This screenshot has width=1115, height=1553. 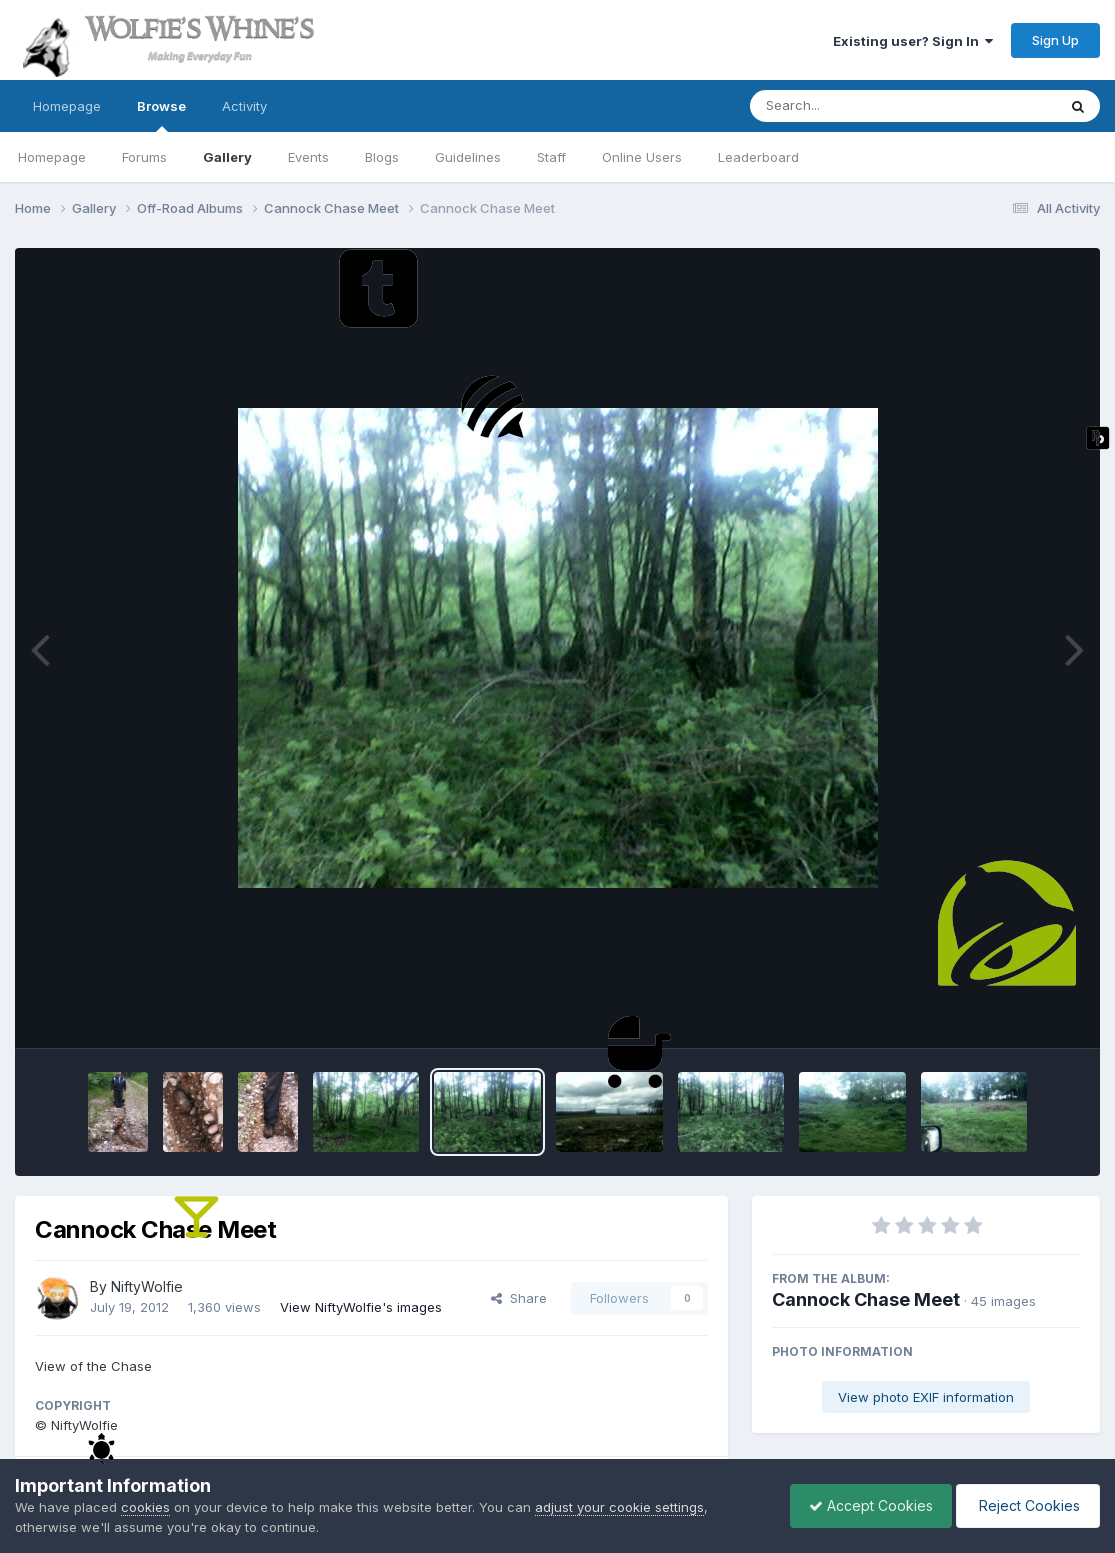 What do you see at coordinates (1007, 923) in the screenshot?
I see `open the Taco Bell app` at bounding box center [1007, 923].